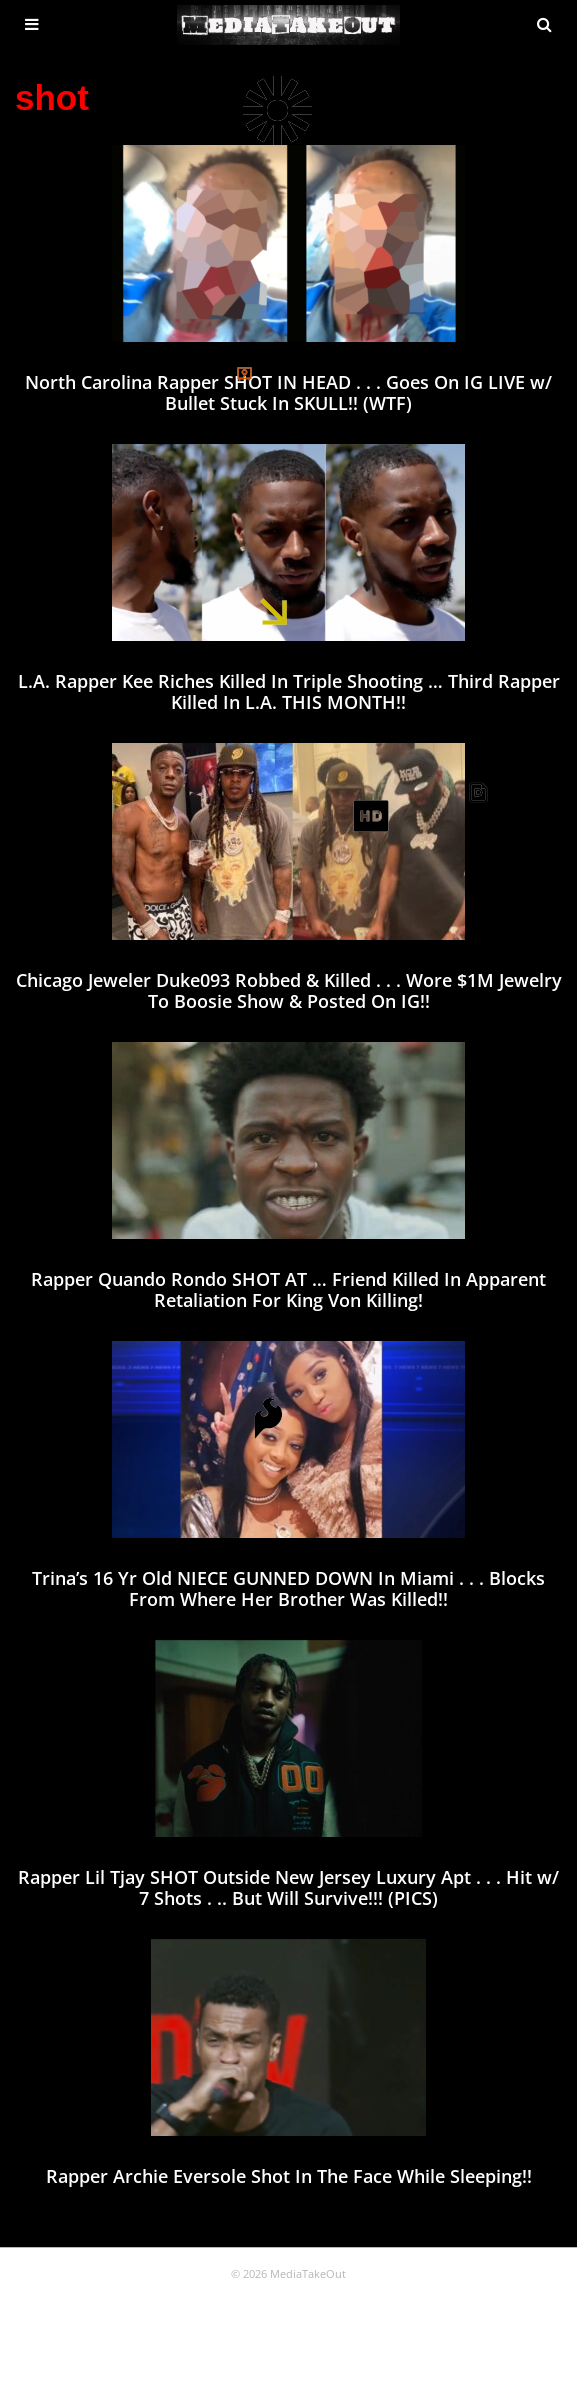 The height and width of the screenshot is (2399, 577). What do you see at coordinates (371, 816) in the screenshot?
I see `indicates high definition video quality` at bounding box center [371, 816].